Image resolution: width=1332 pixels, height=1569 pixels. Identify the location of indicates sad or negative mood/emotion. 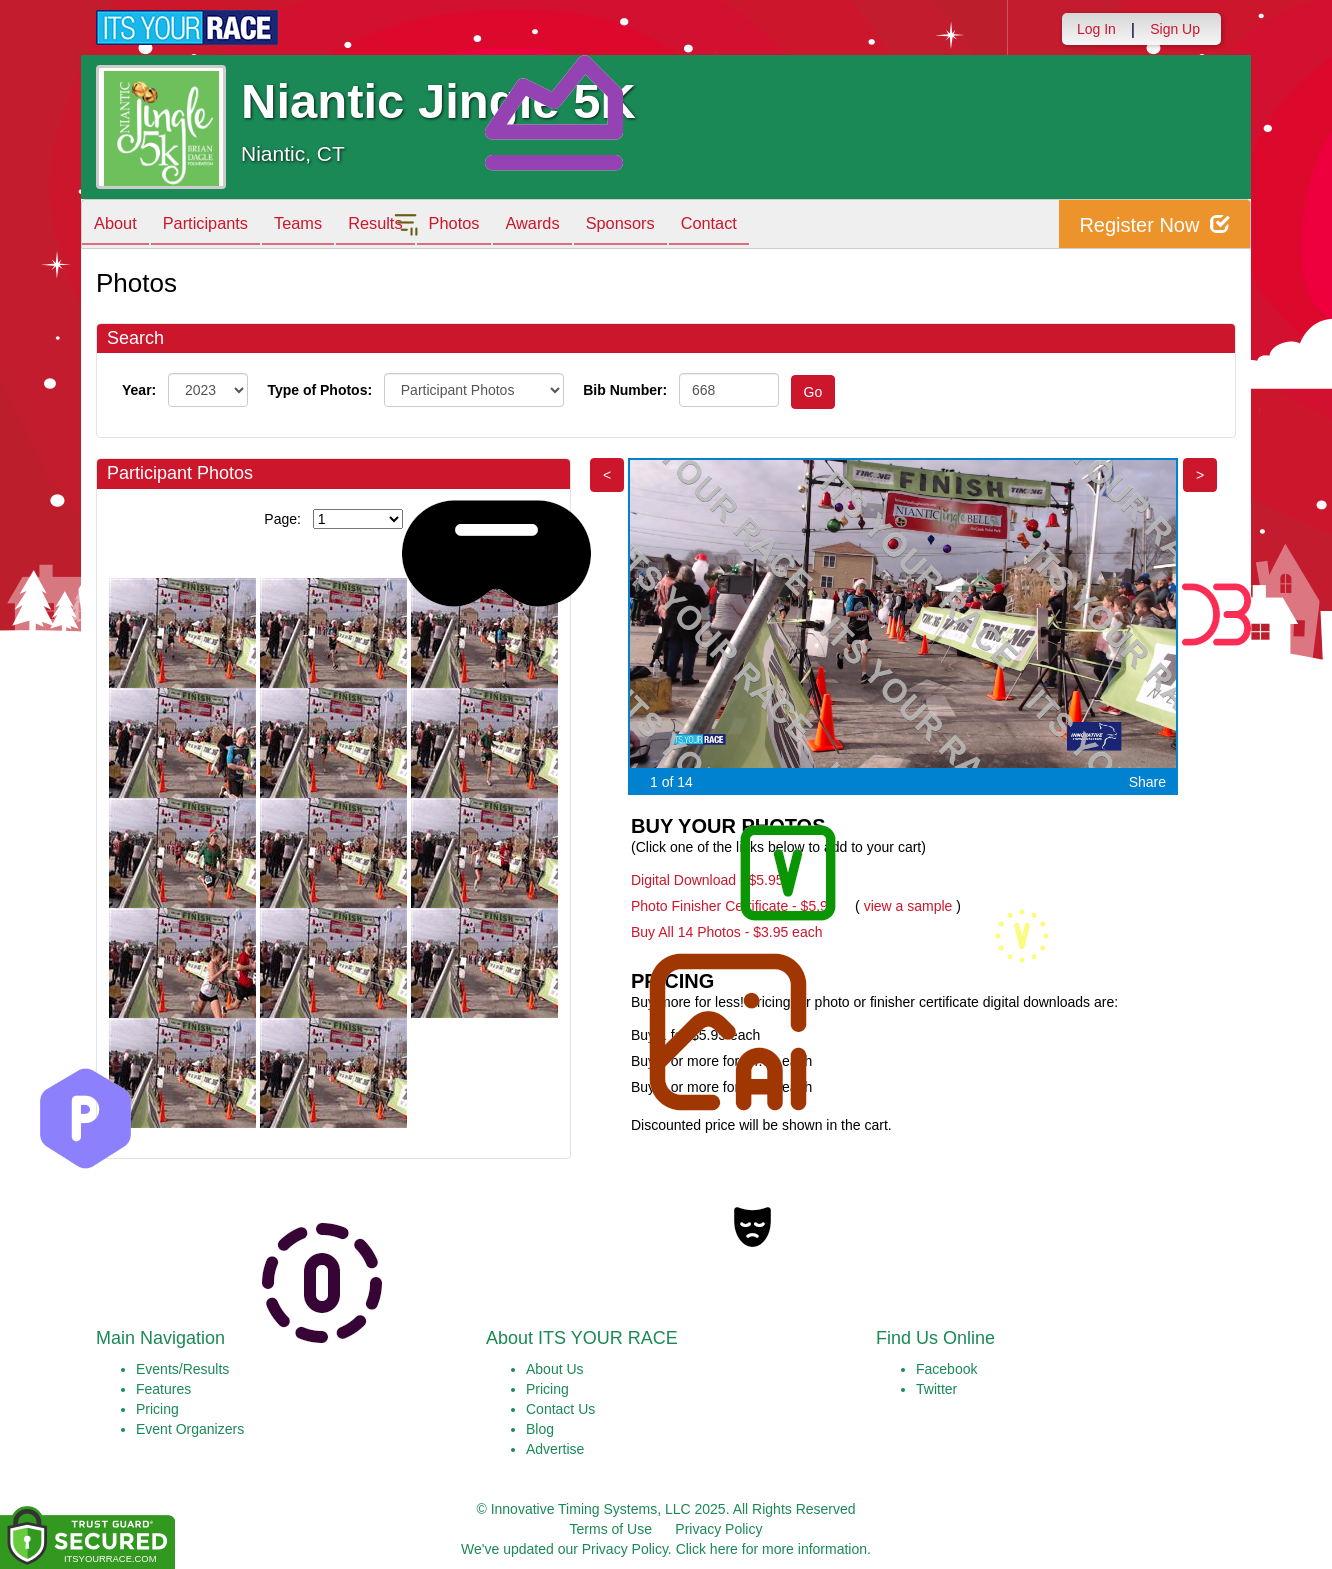
(752, 1225).